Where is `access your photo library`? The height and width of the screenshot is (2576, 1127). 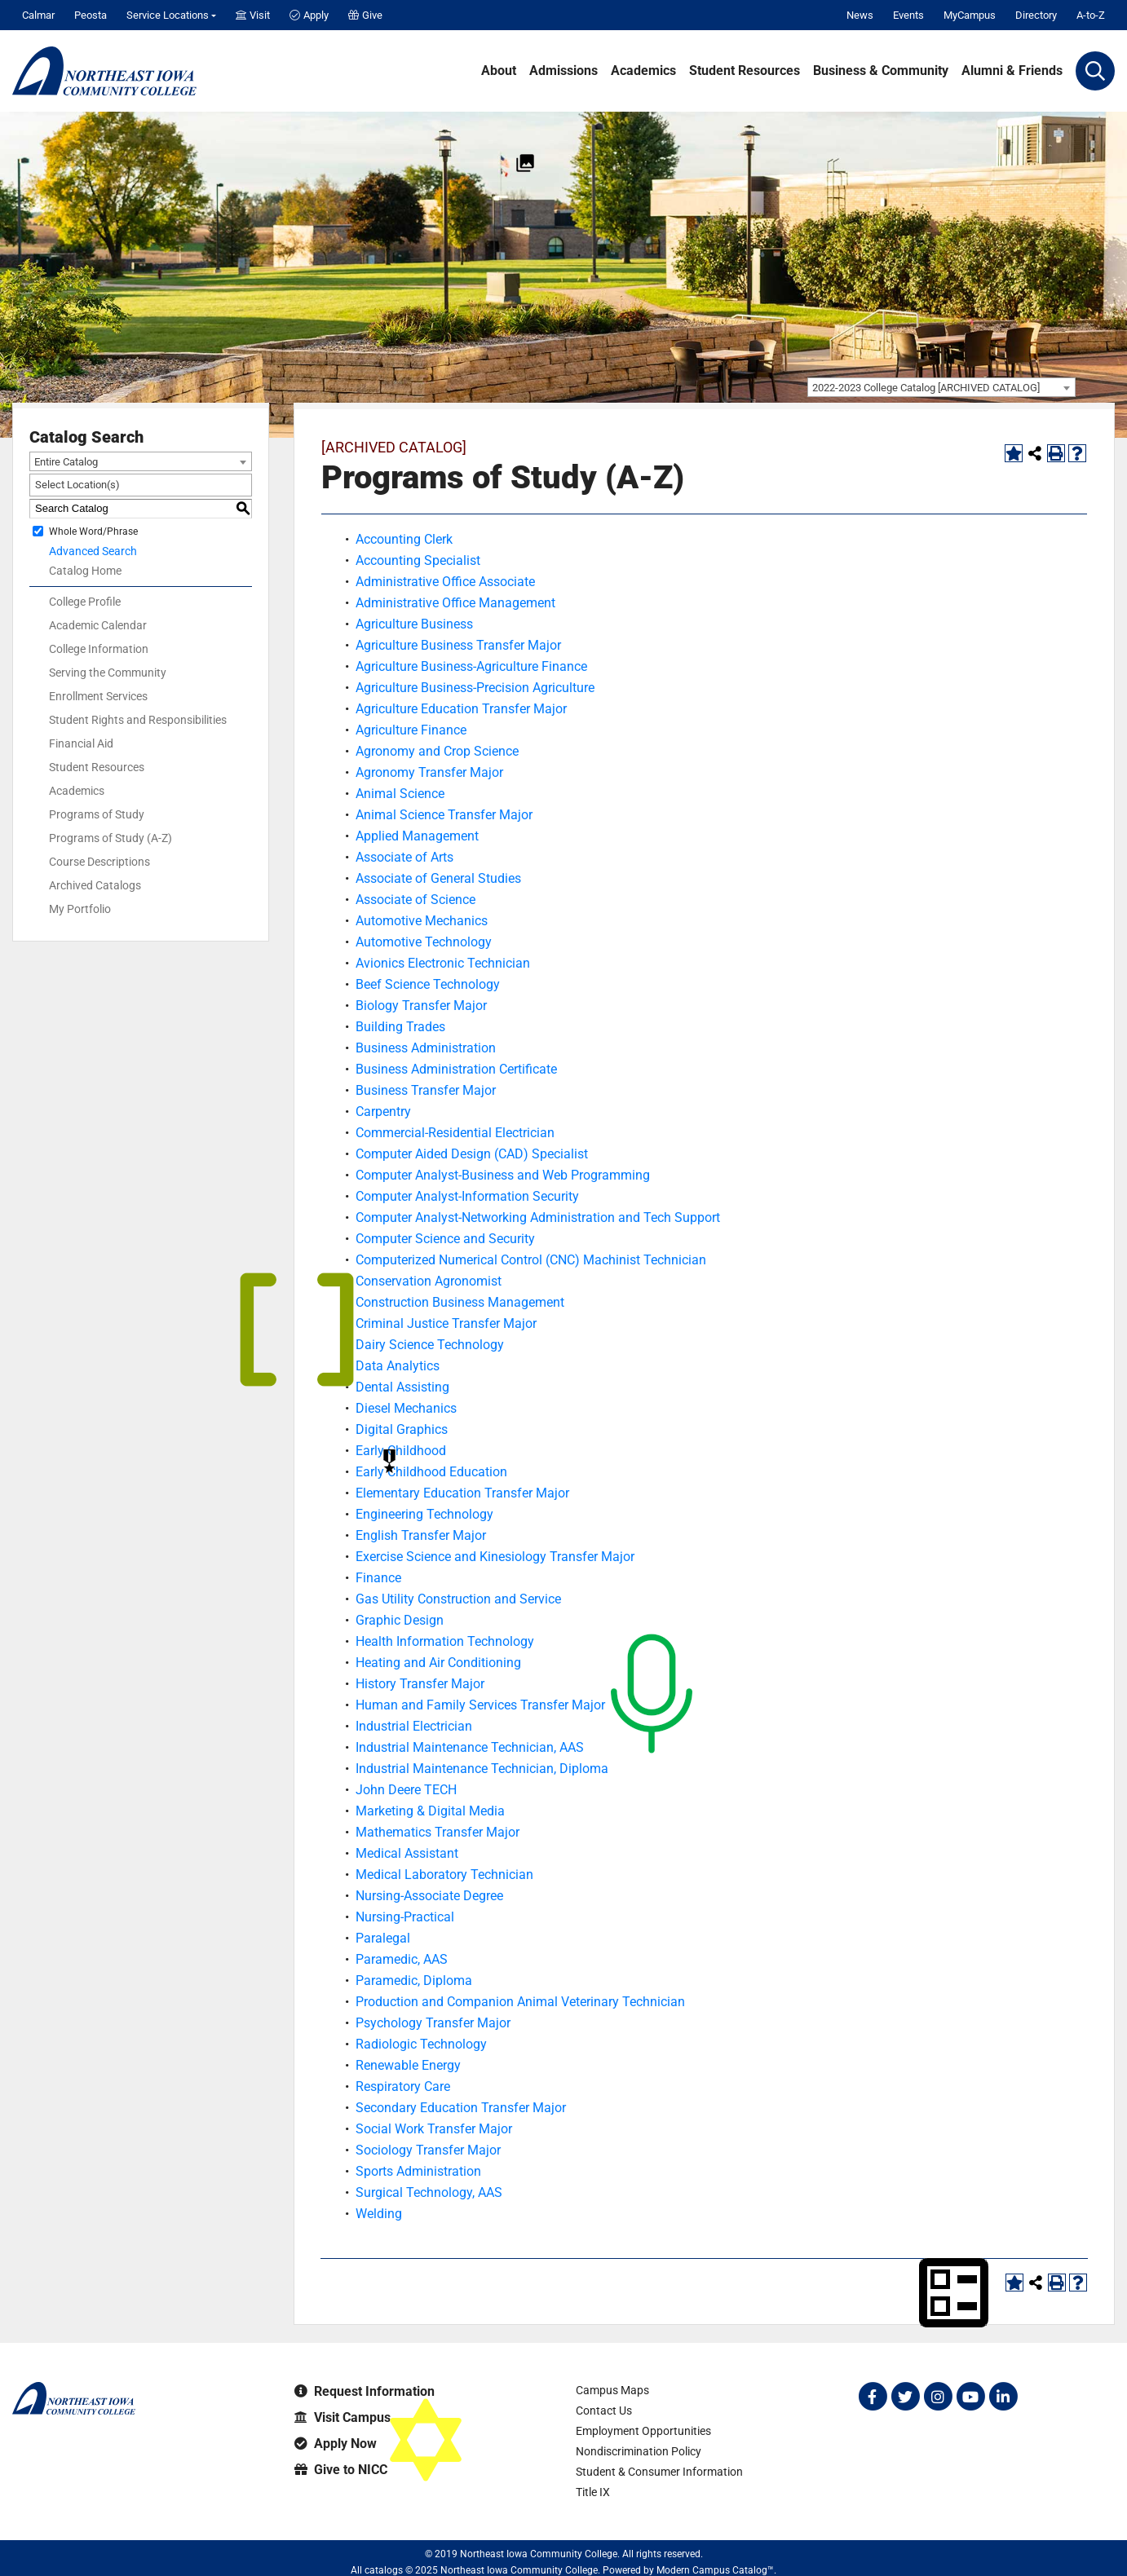
access your photo library is located at coordinates (525, 163).